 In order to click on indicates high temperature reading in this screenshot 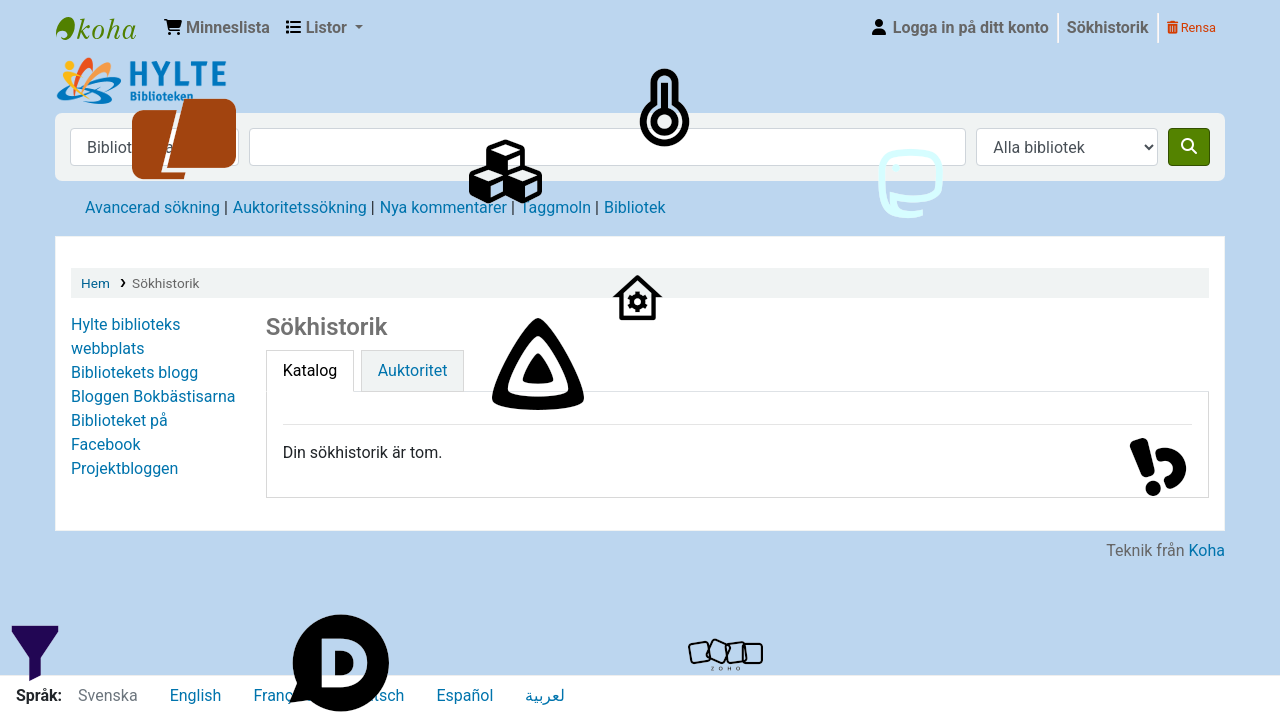, I will do `click(664, 107)`.